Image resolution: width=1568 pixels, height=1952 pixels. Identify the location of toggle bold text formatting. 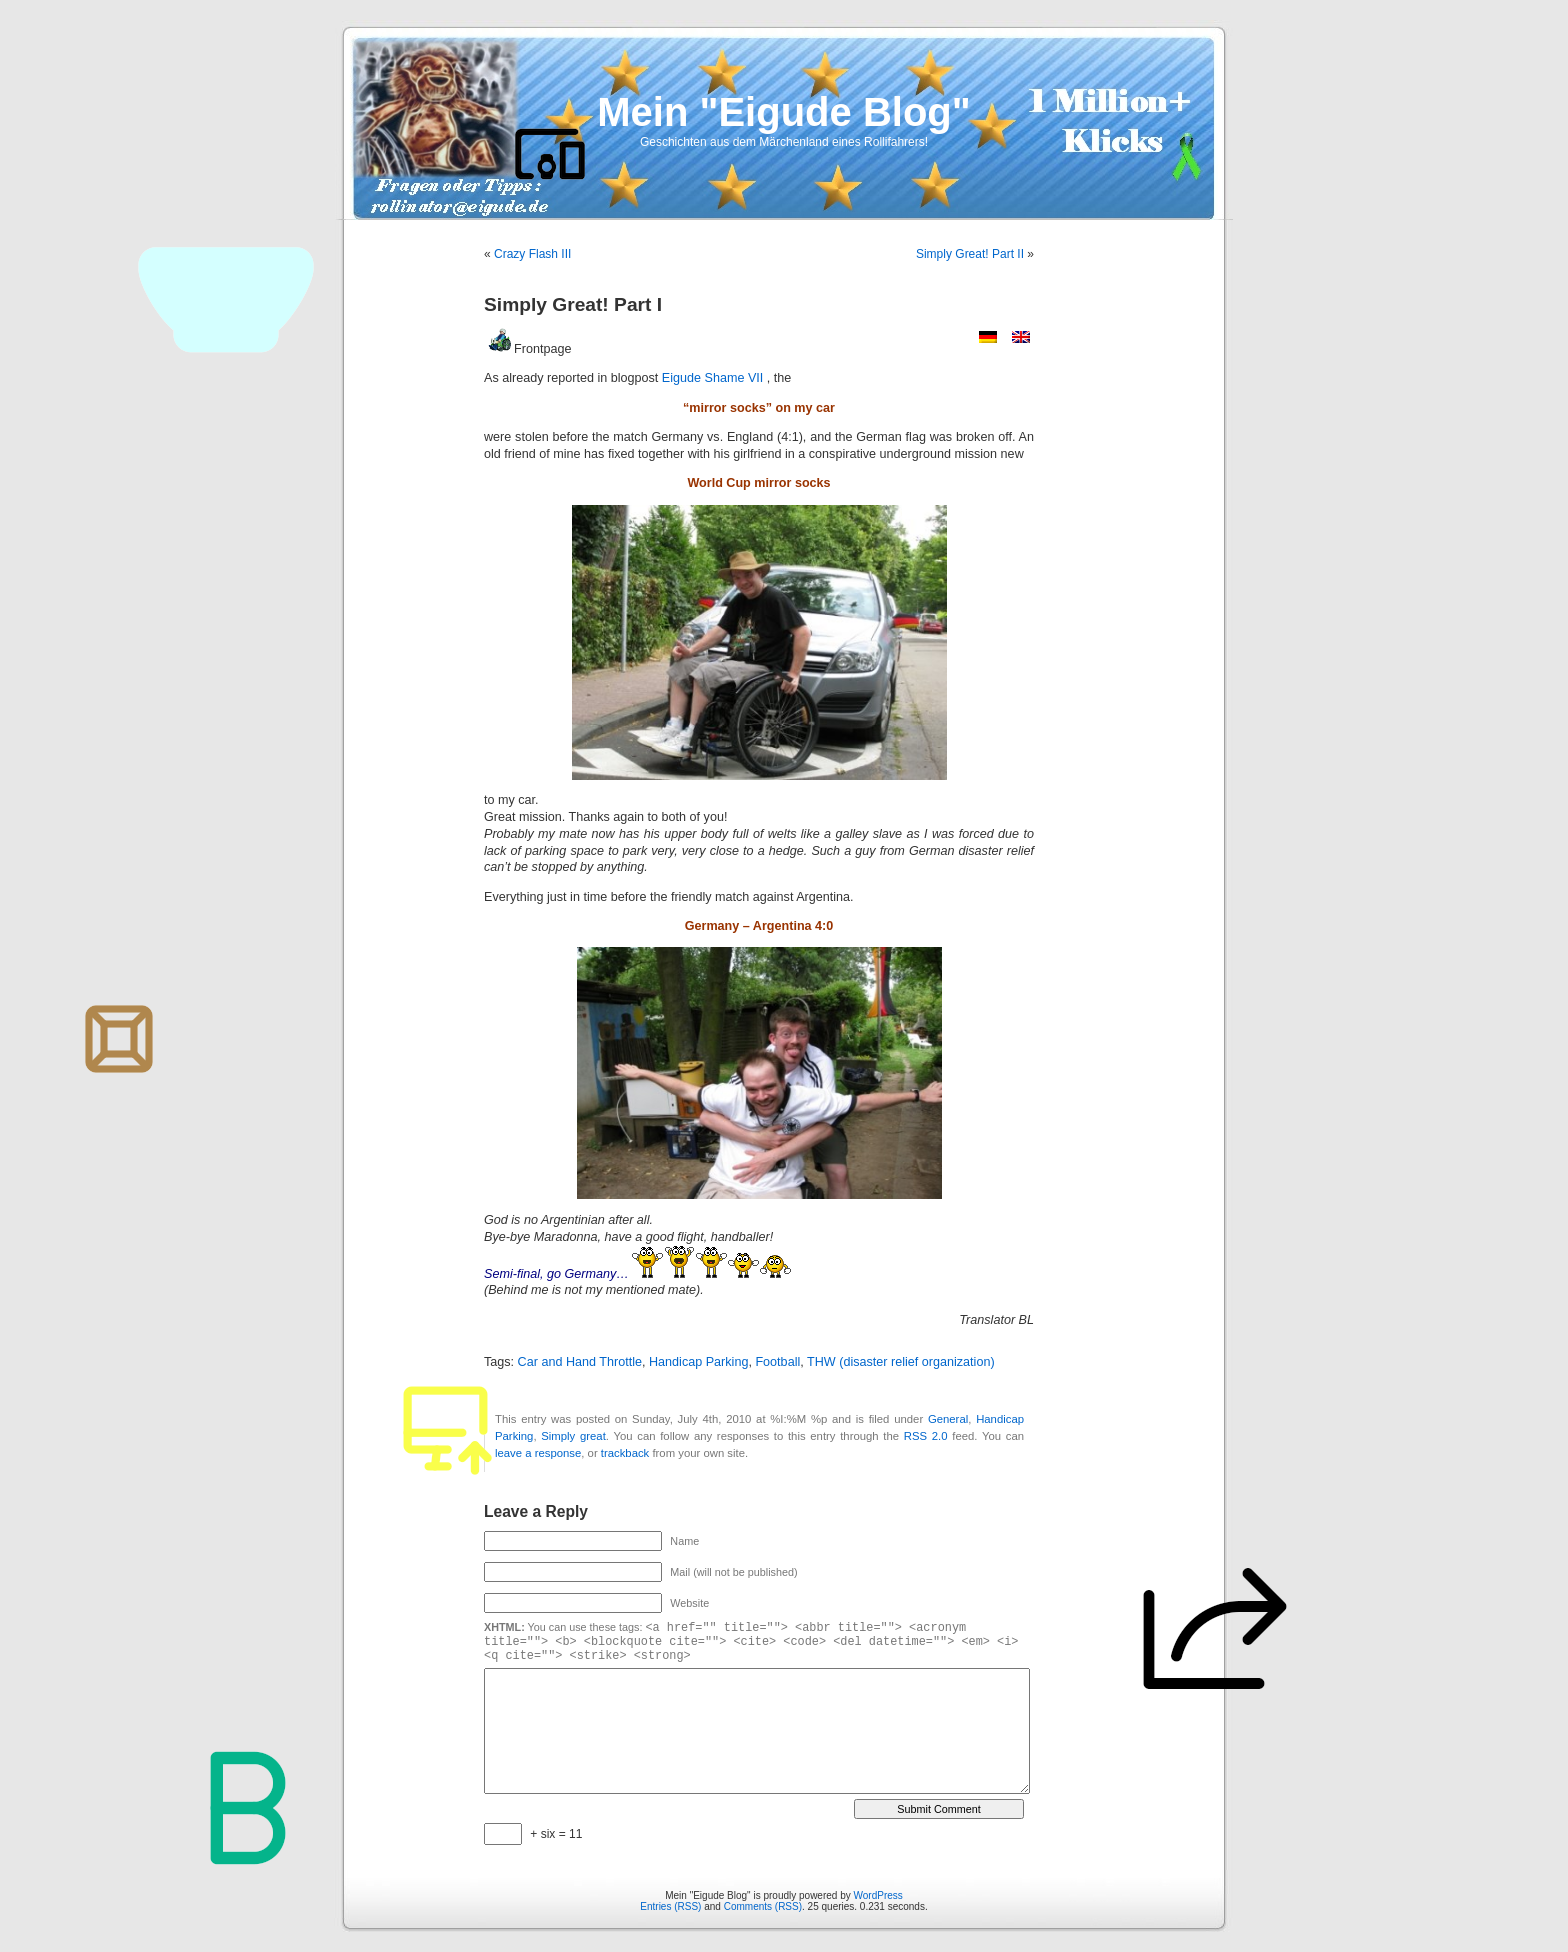
(248, 1808).